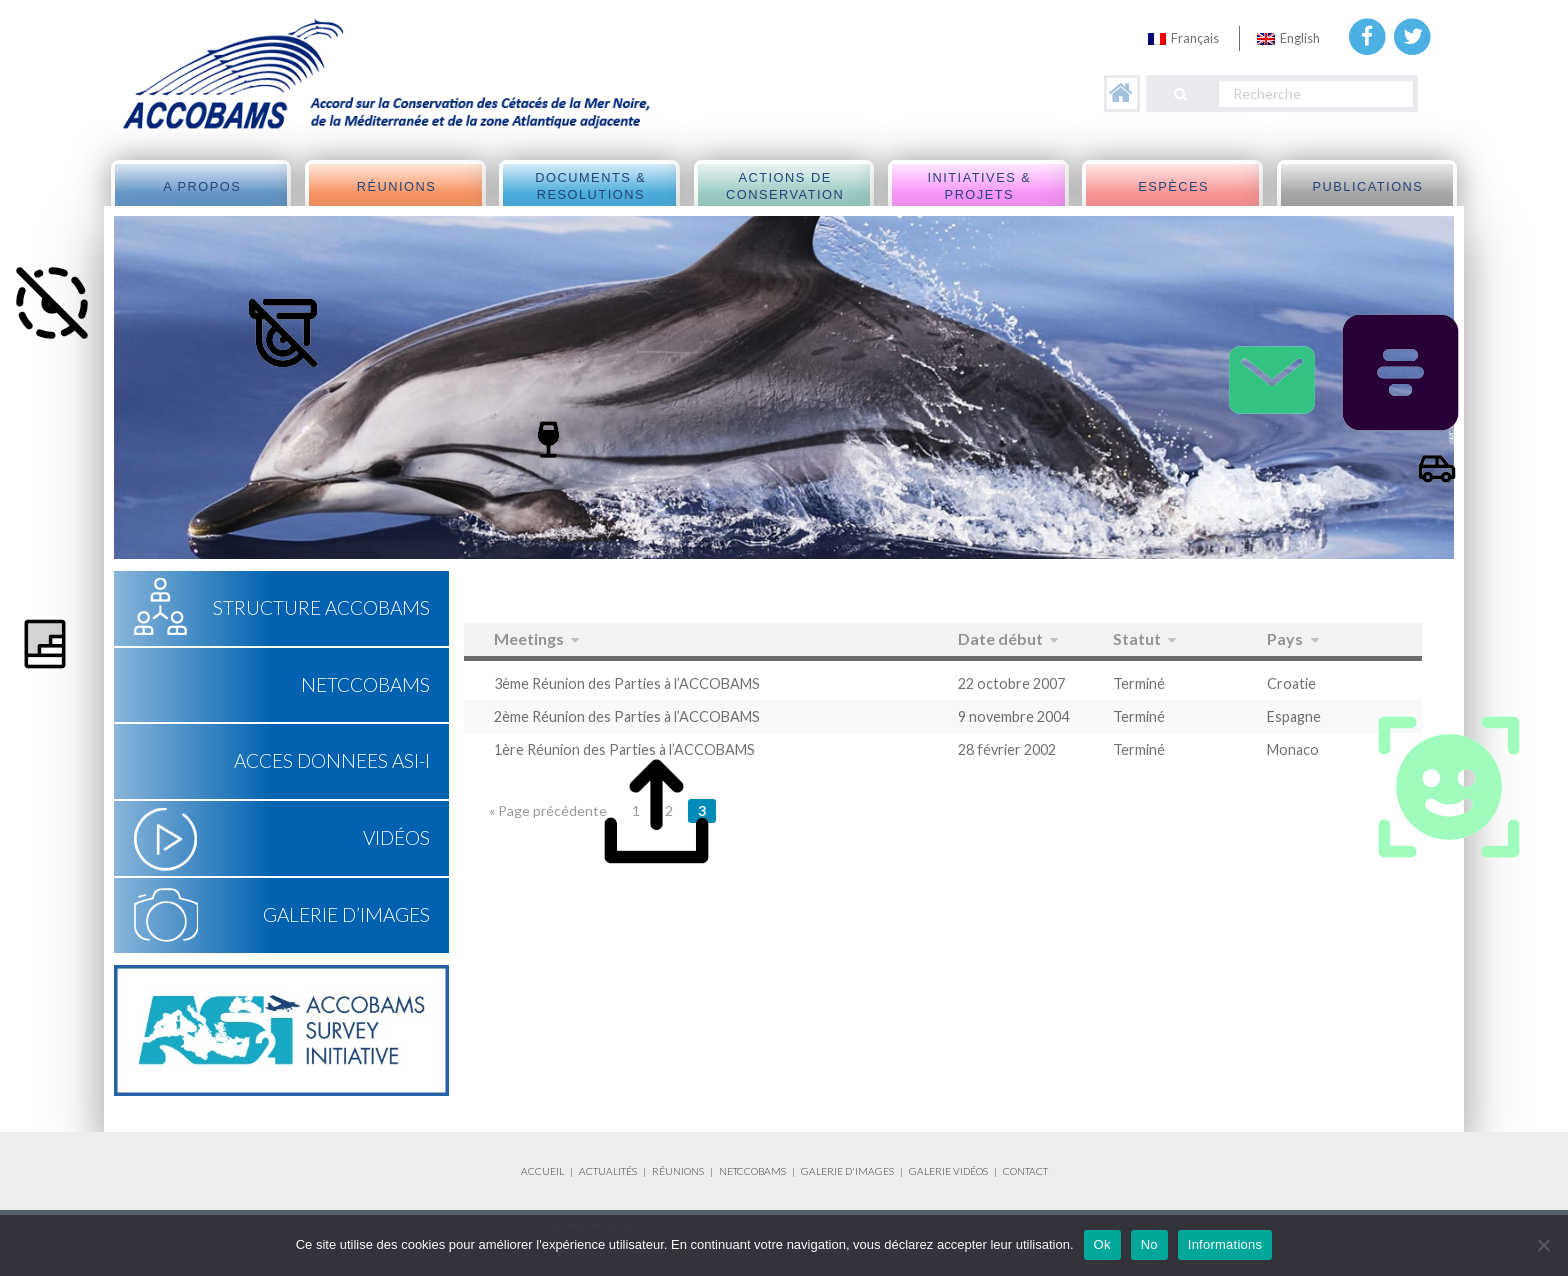 This screenshot has width=1568, height=1276. What do you see at coordinates (656, 815) in the screenshot?
I see `upload a file or document` at bounding box center [656, 815].